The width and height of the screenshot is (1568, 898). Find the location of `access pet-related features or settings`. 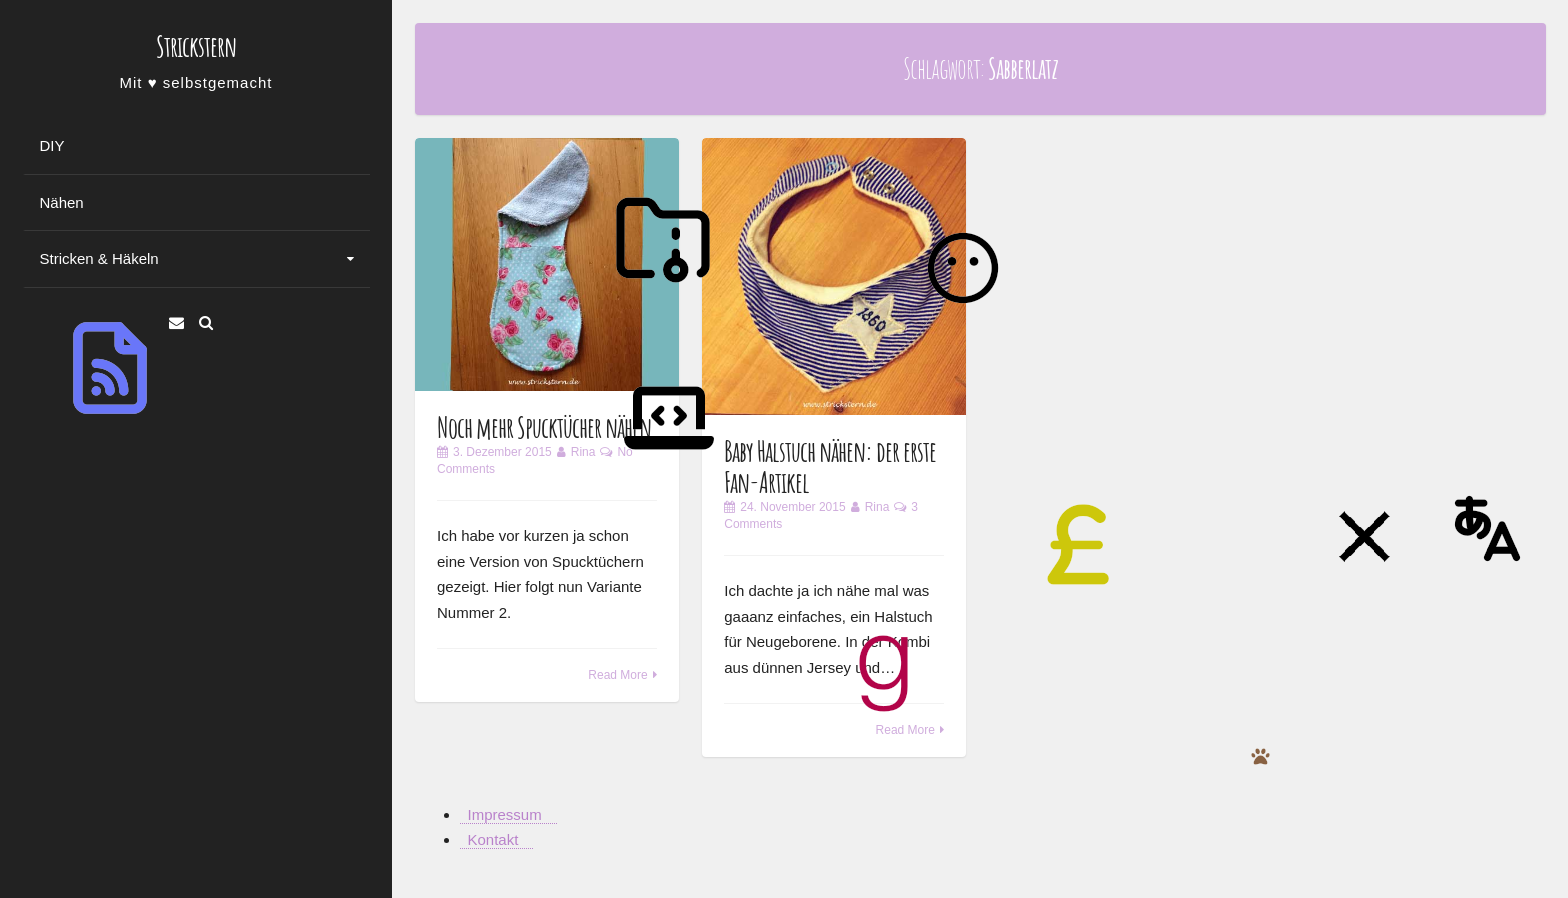

access pet-related features or settings is located at coordinates (1260, 756).